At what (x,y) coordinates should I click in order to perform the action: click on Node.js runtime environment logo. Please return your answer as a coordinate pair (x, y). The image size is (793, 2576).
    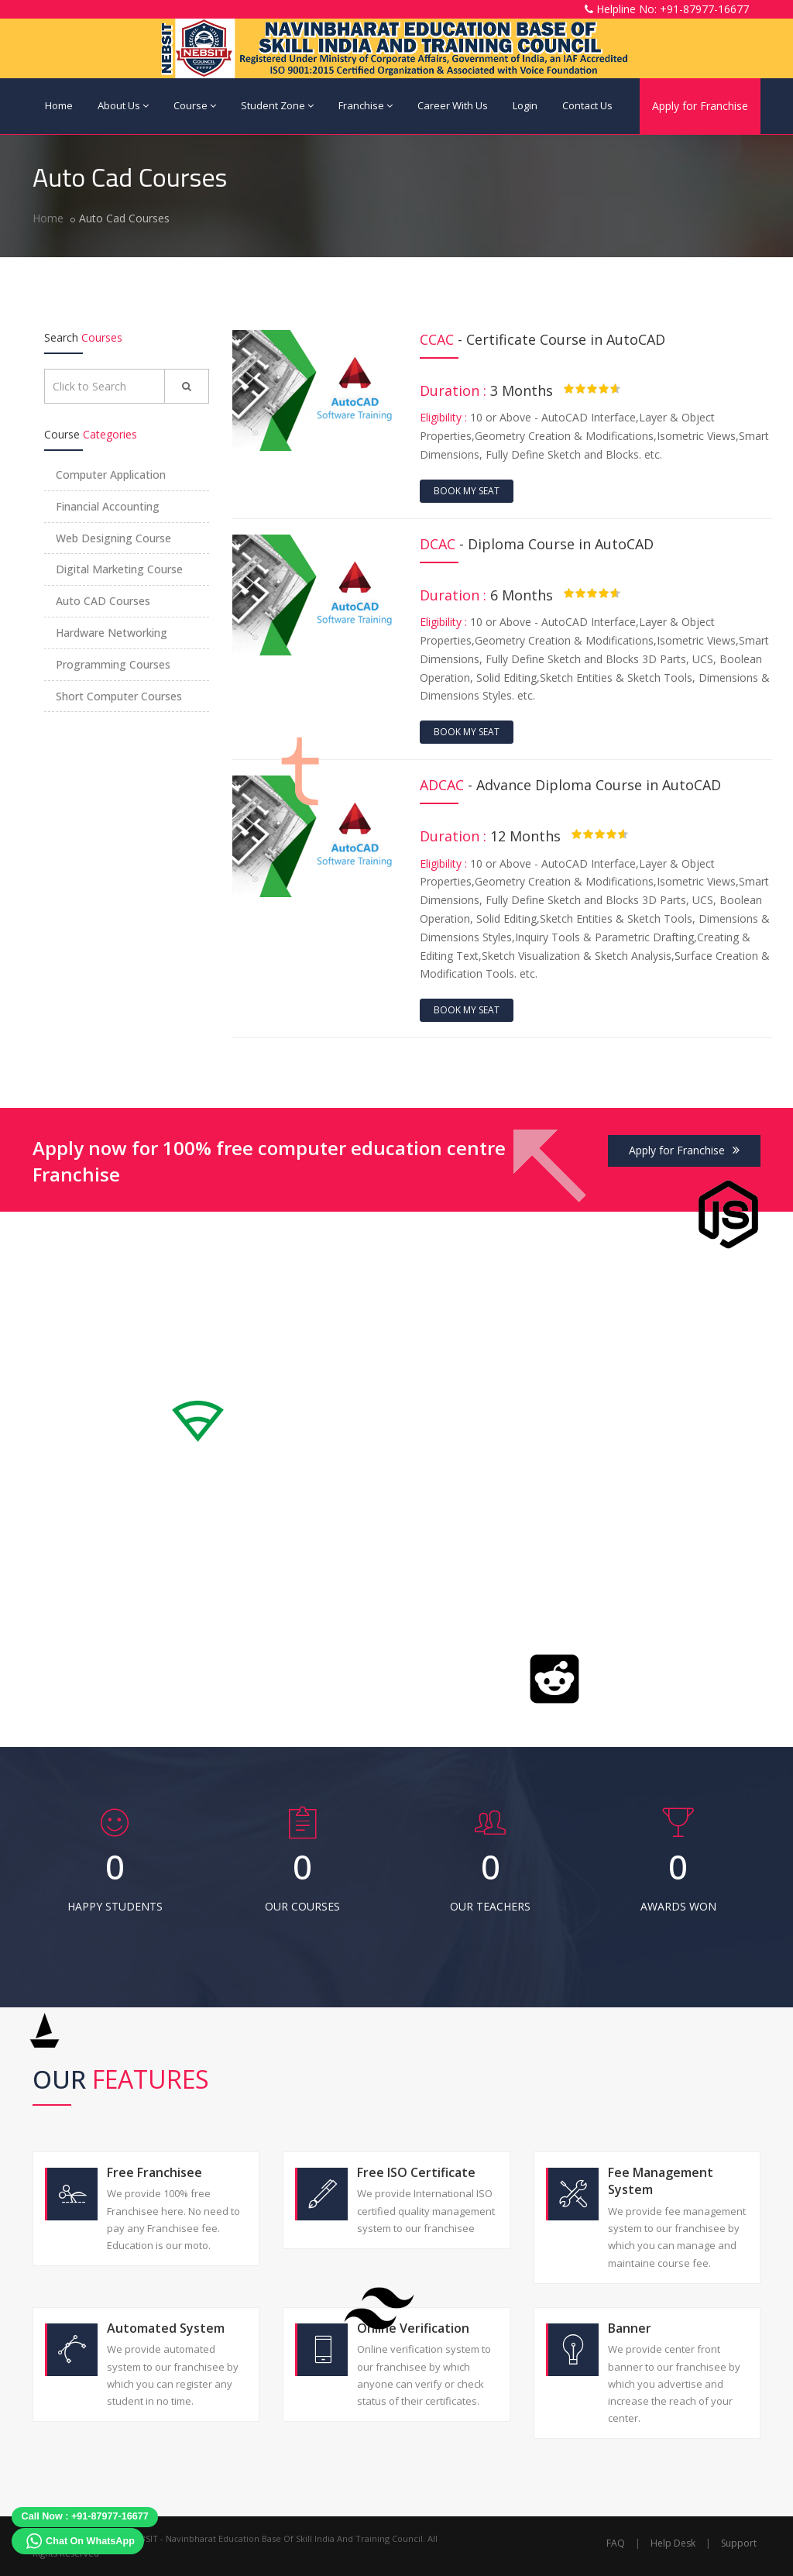
    Looking at the image, I should click on (728, 1214).